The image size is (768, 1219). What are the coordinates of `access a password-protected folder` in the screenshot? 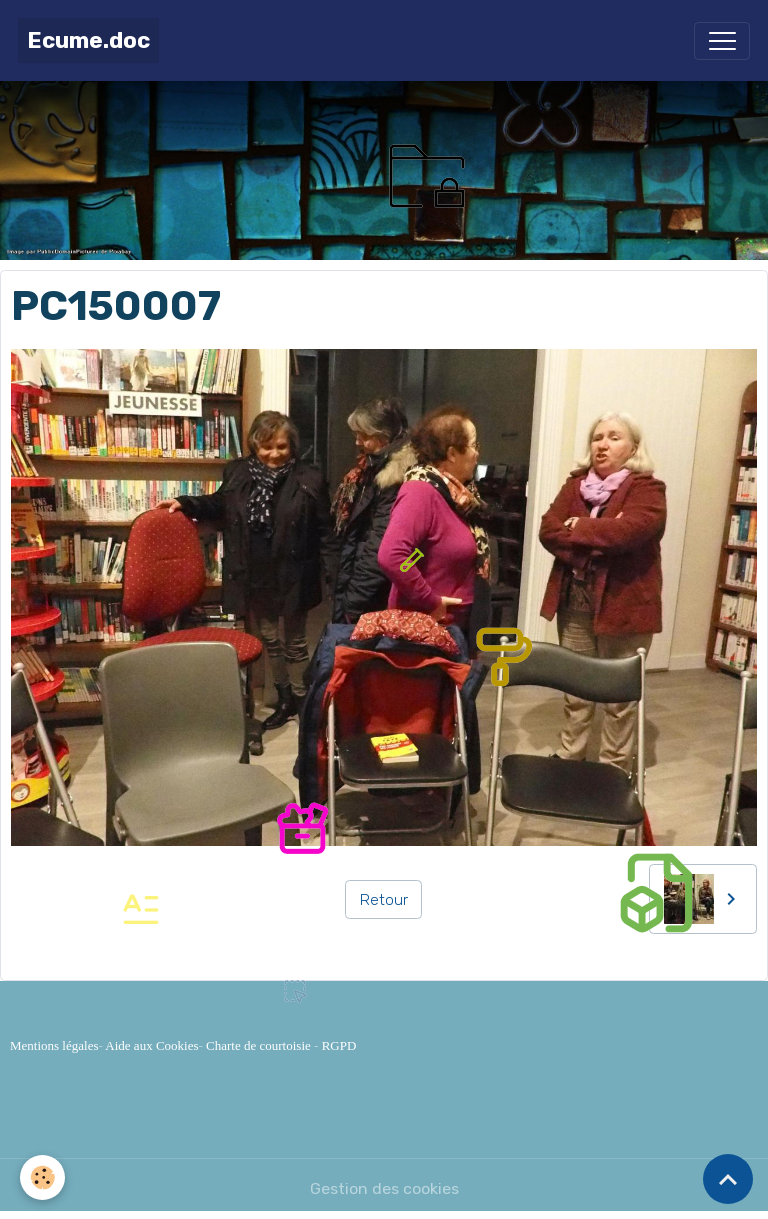 It's located at (427, 176).